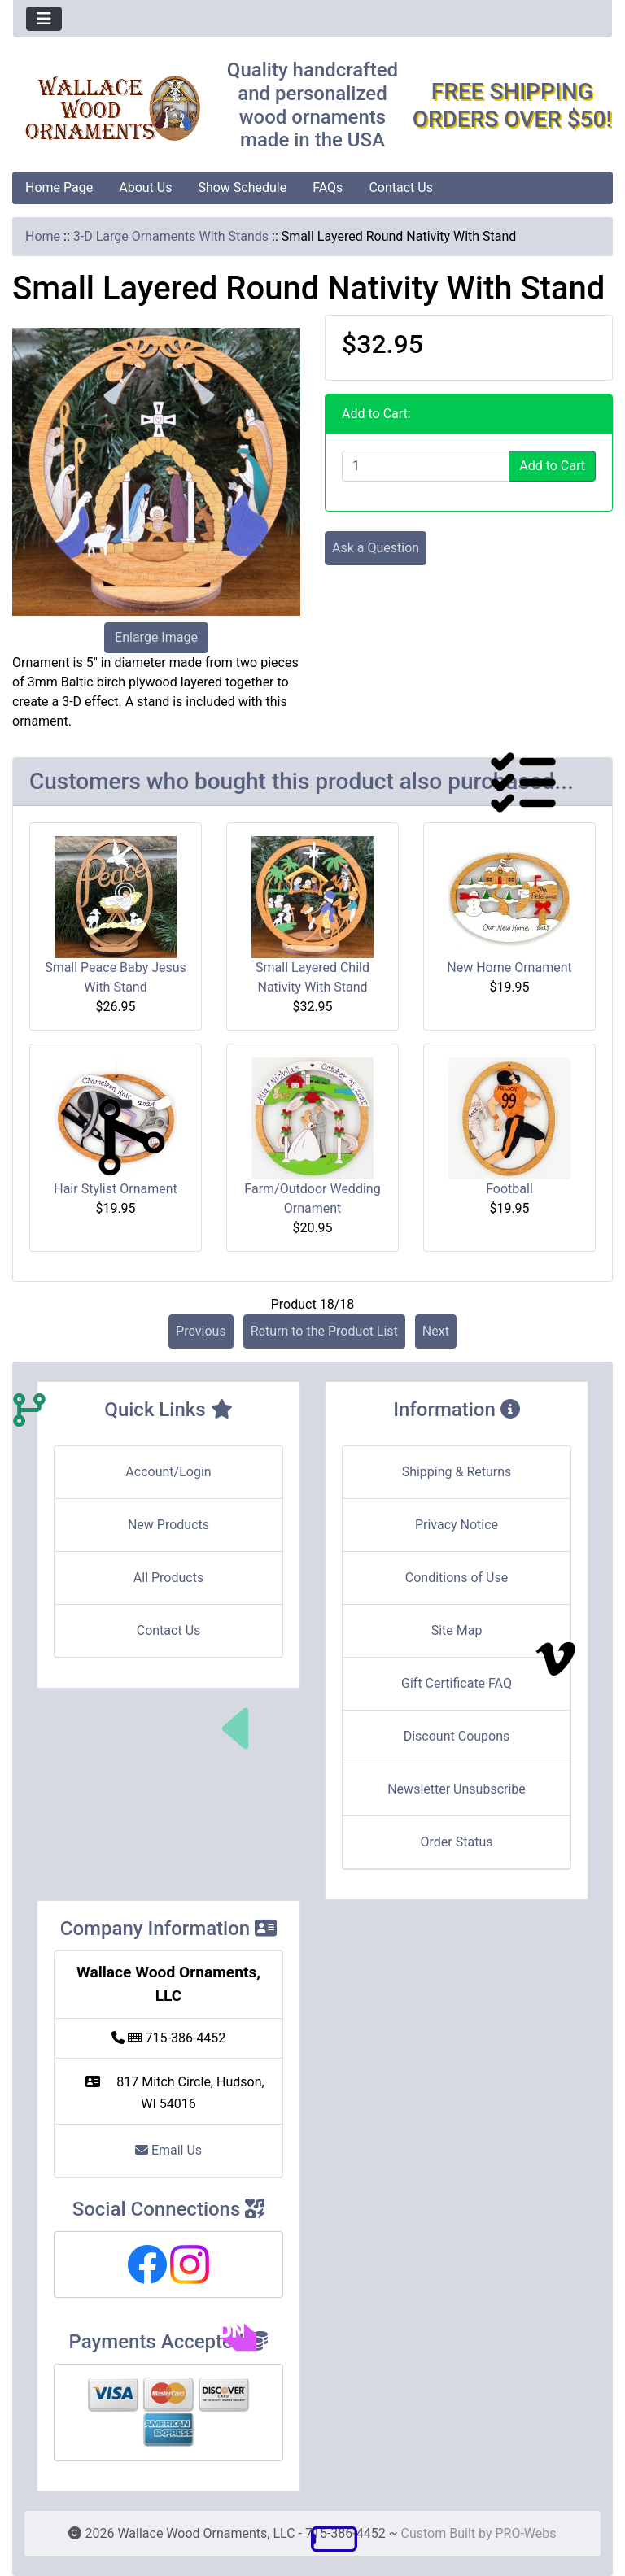 This screenshot has width=625, height=2576. What do you see at coordinates (132, 1137) in the screenshot?
I see `merge branches in version control` at bounding box center [132, 1137].